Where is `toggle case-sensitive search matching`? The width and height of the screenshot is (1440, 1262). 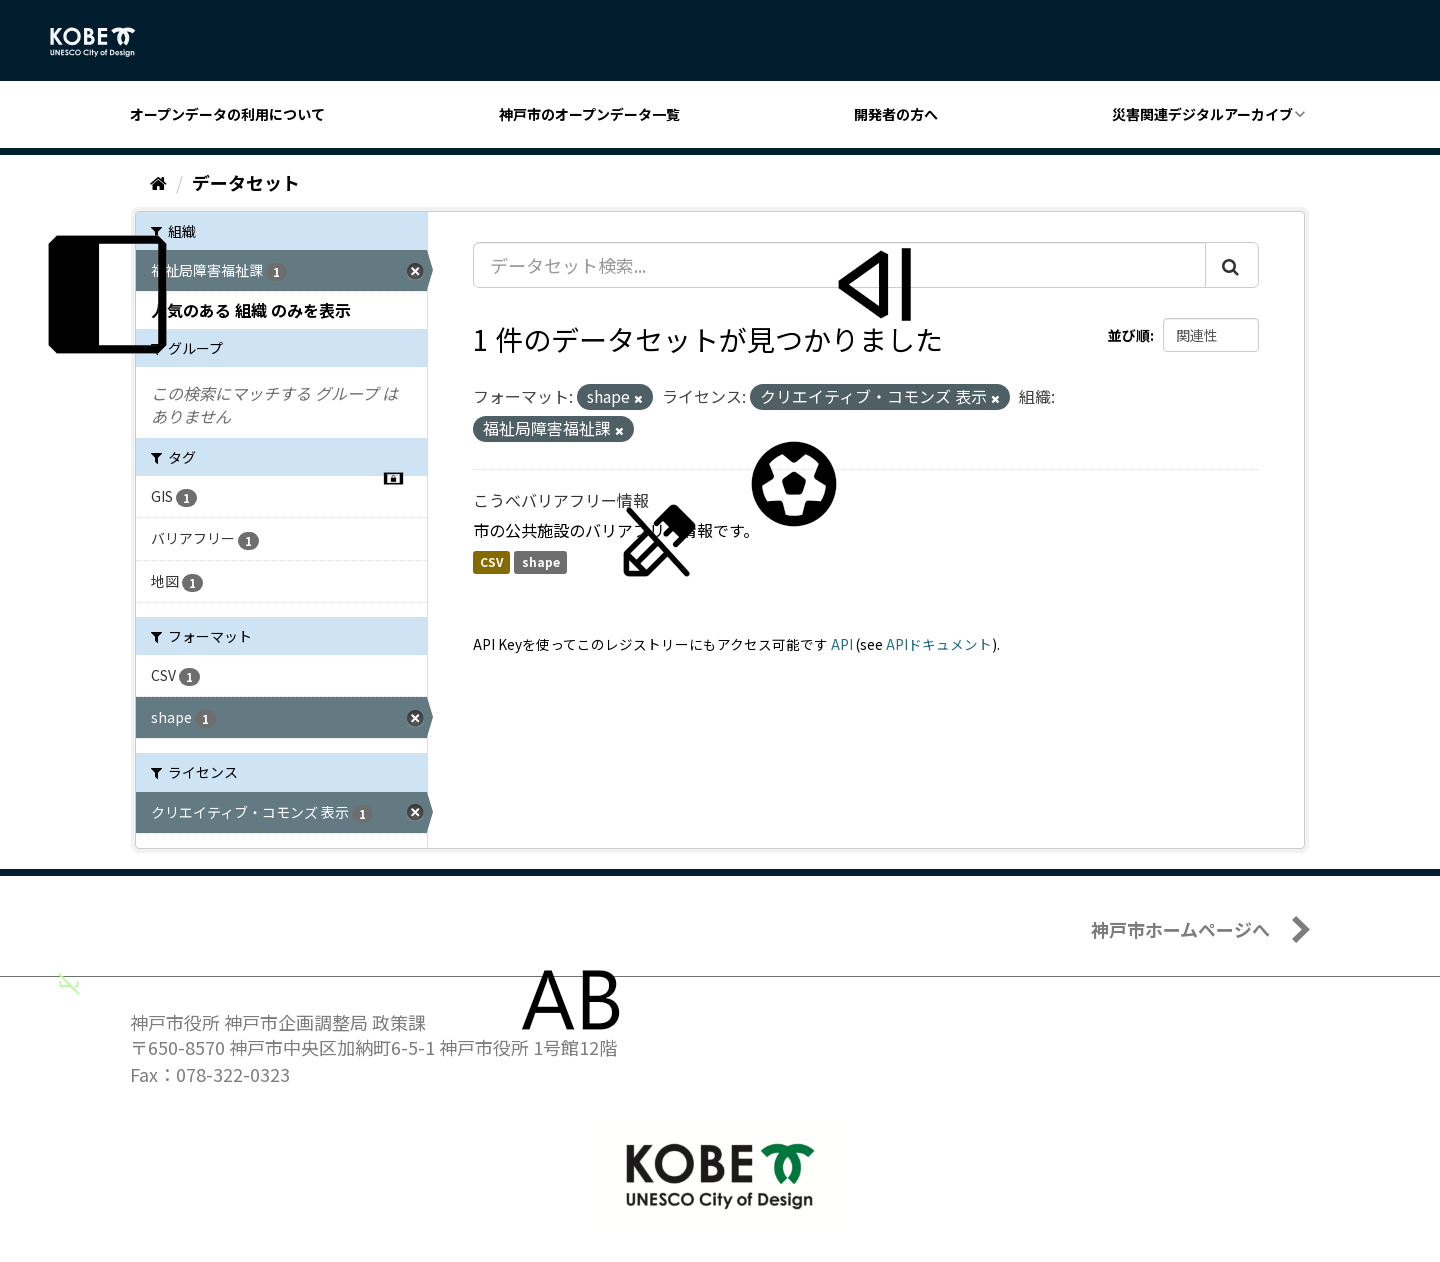 toggle case-sensitive search matching is located at coordinates (570, 1006).